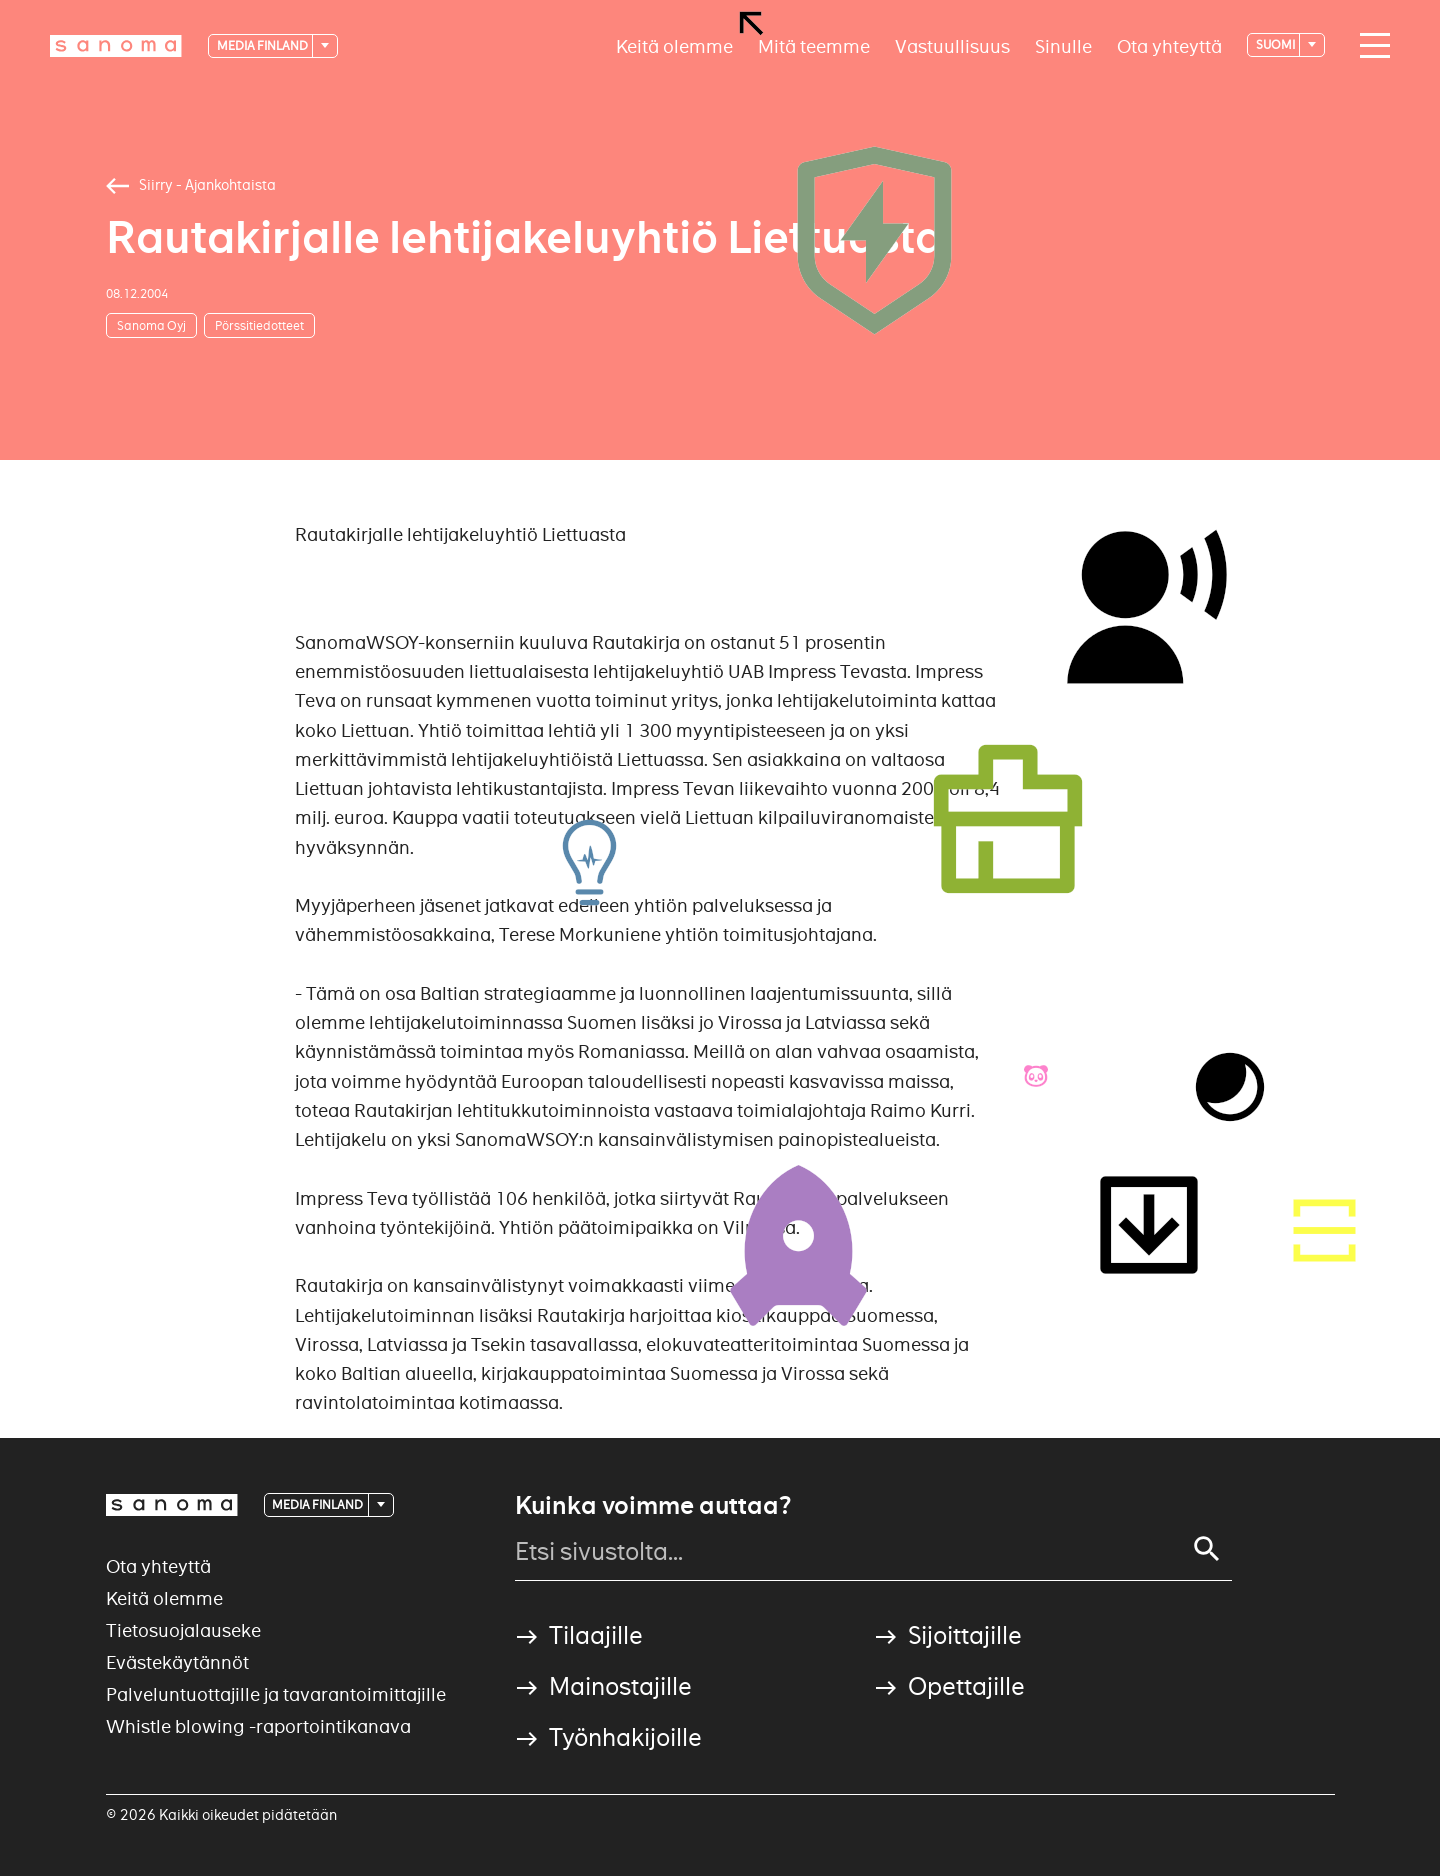 This screenshot has height=1876, width=1440. Describe the element at coordinates (751, 23) in the screenshot. I see `navigate back and up in the interface` at that location.